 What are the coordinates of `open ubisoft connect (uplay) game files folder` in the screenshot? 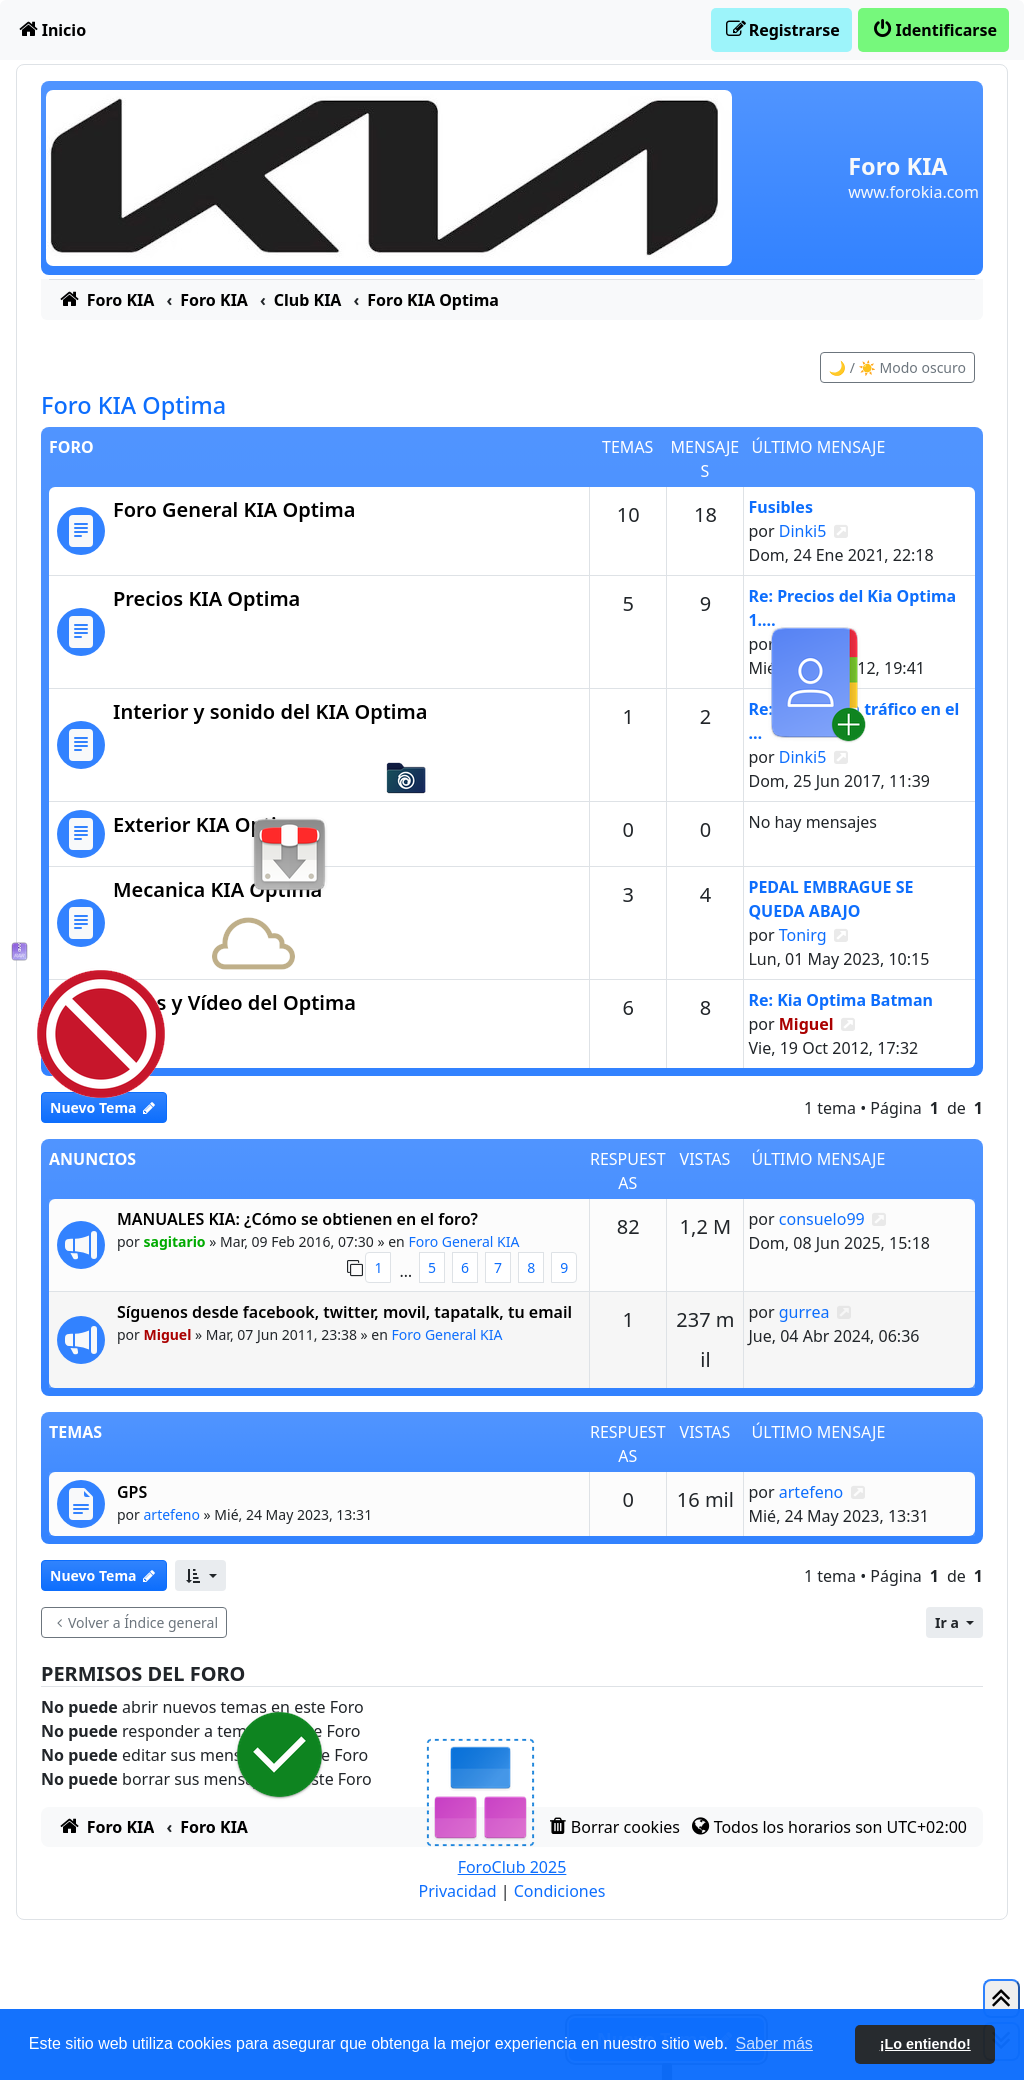 It's located at (406, 779).